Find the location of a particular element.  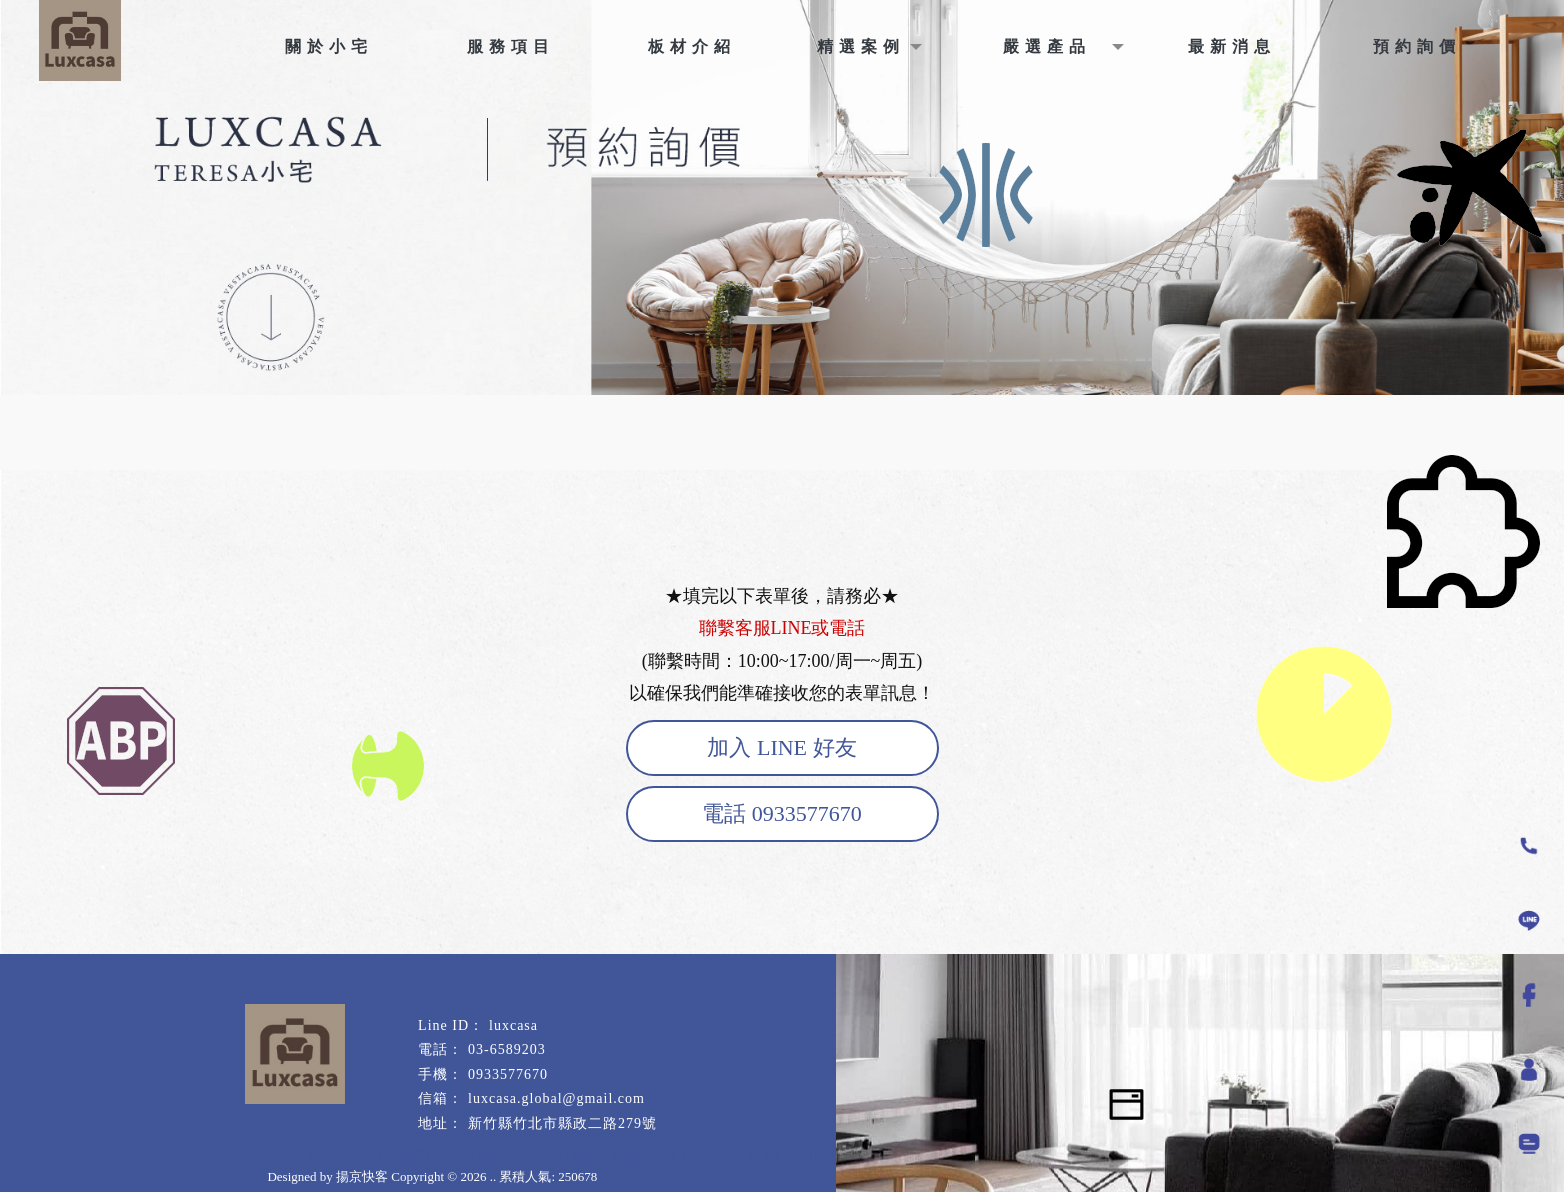

wxt framework logo is located at coordinates (1463, 531).